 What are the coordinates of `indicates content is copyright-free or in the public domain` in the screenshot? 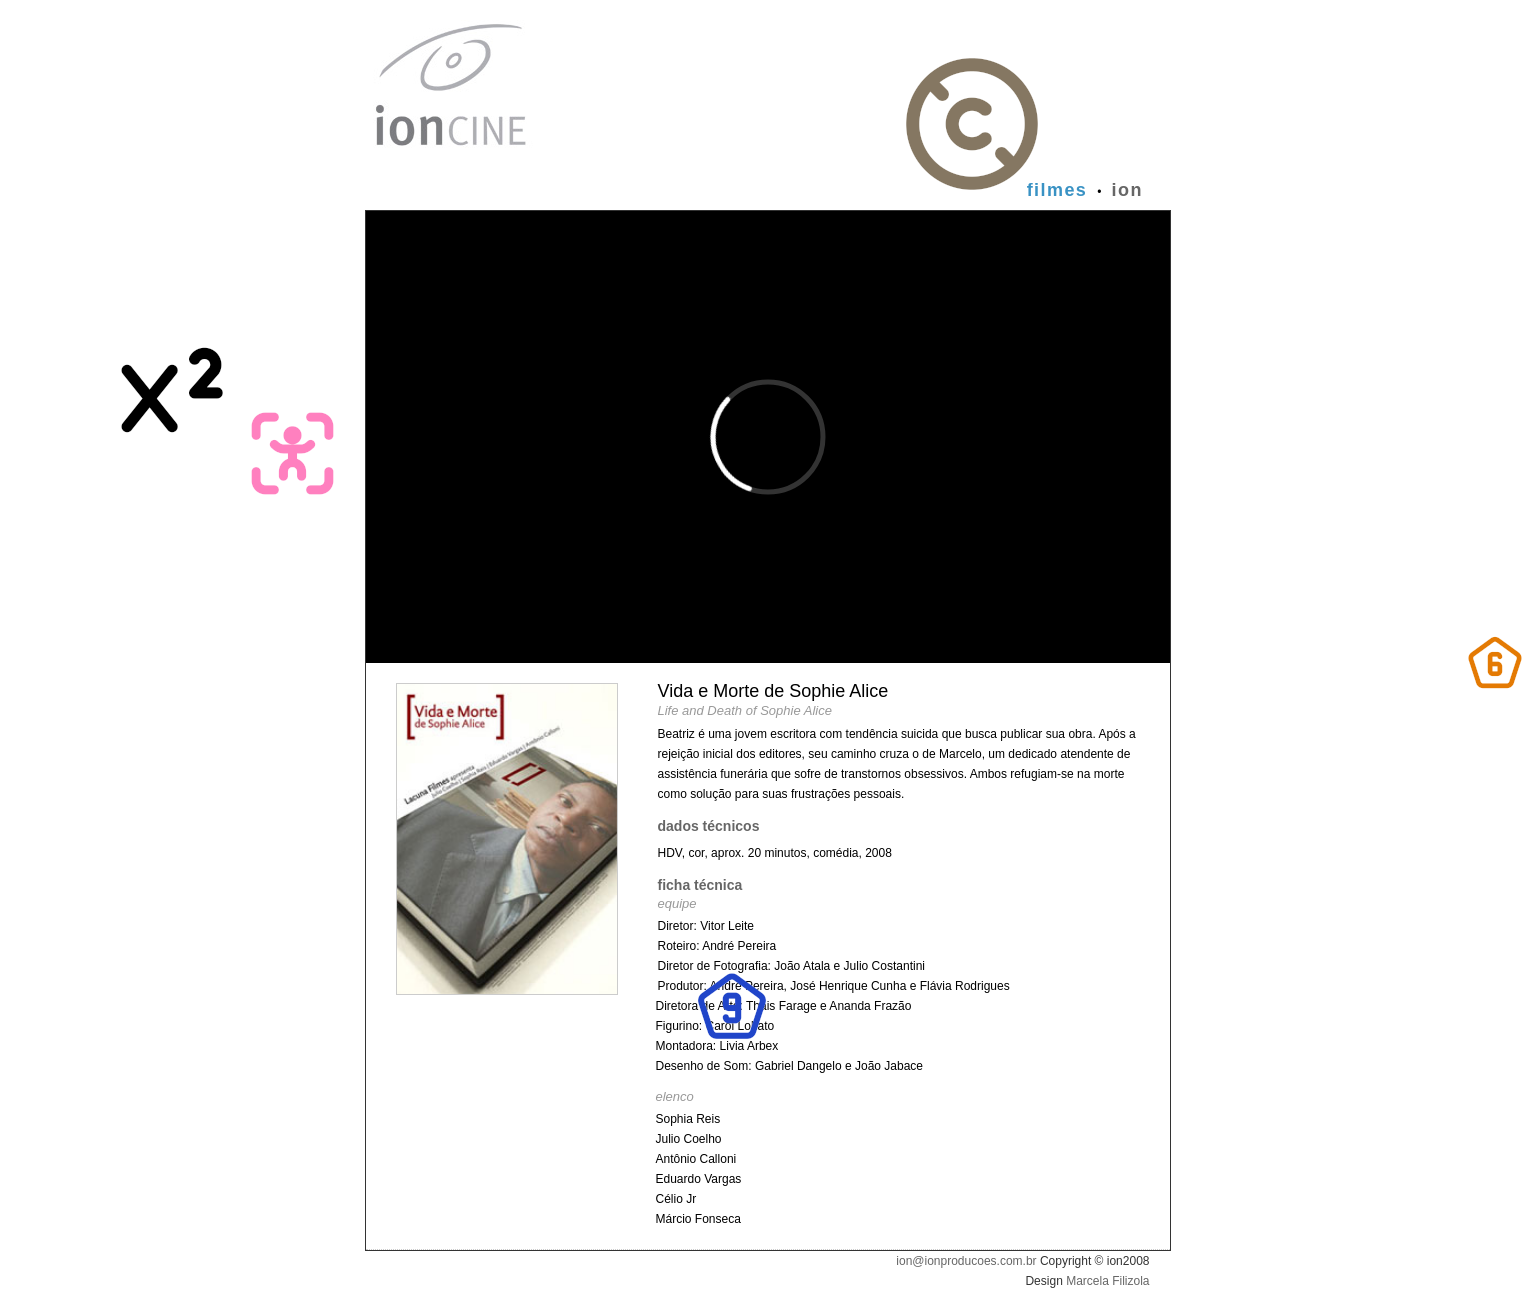 It's located at (972, 124).